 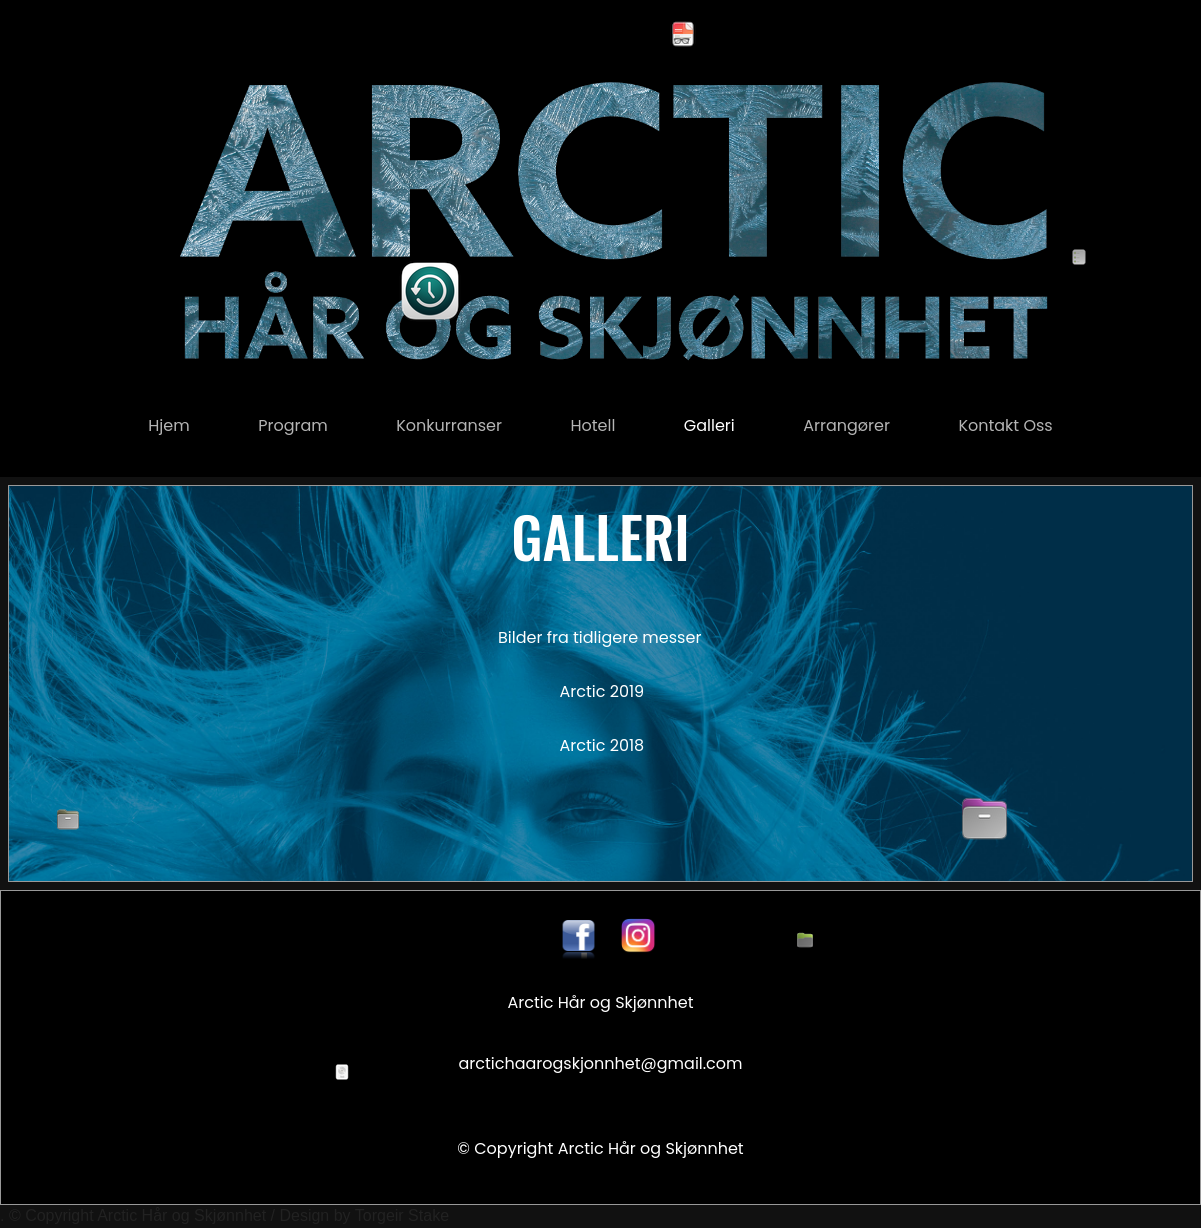 I want to click on open Time Machine backup utility, so click(x=430, y=291).